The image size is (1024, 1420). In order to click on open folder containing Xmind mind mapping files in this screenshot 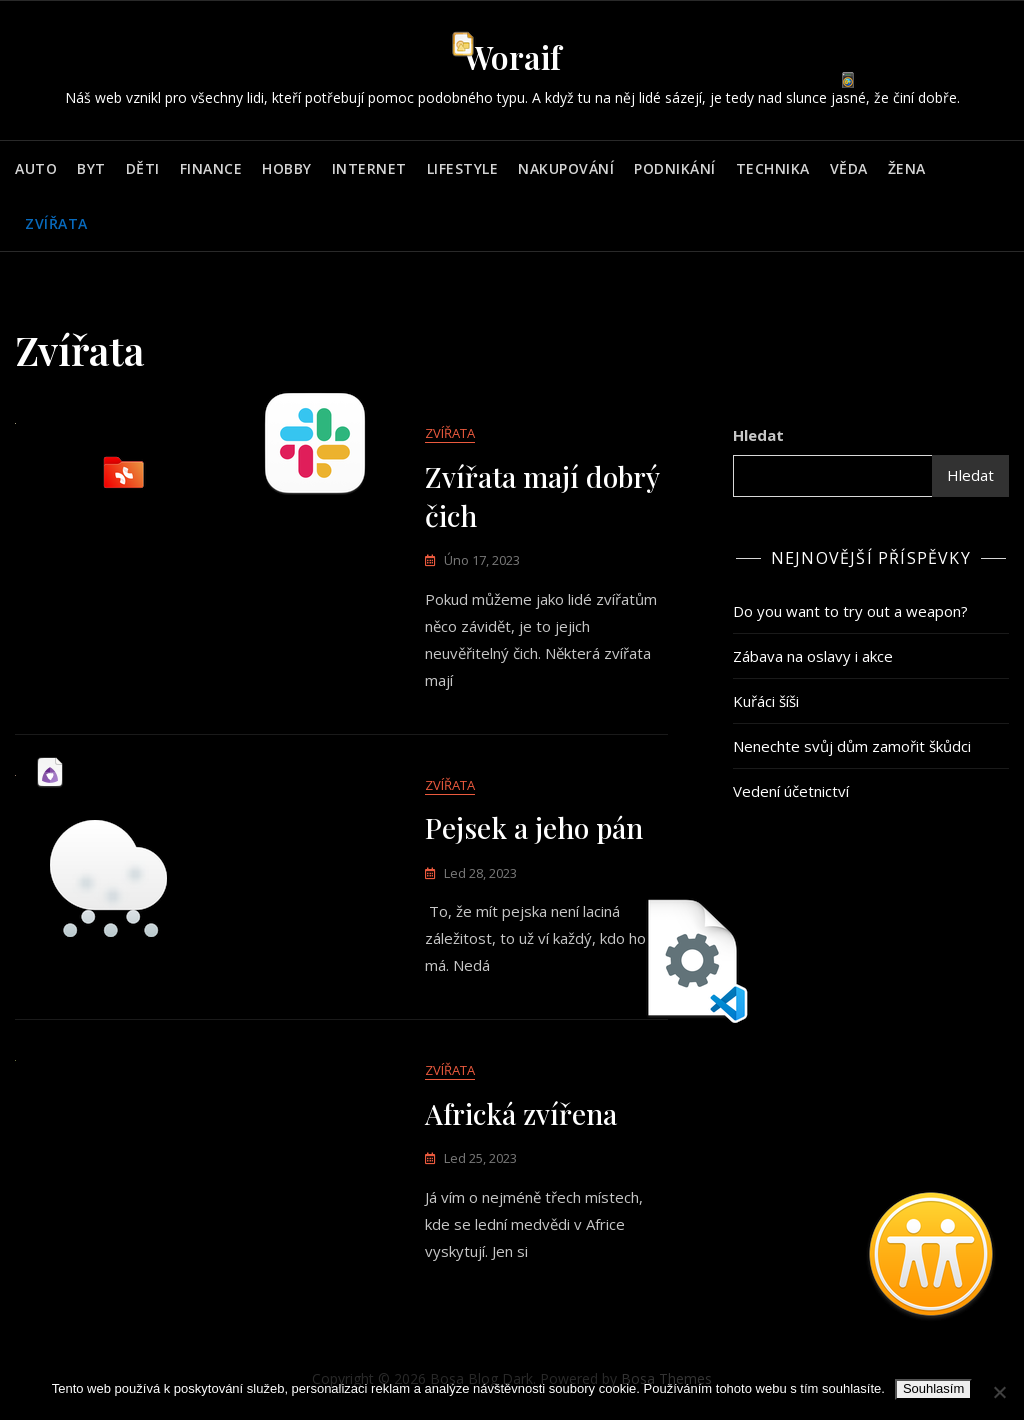, I will do `click(123, 473)`.